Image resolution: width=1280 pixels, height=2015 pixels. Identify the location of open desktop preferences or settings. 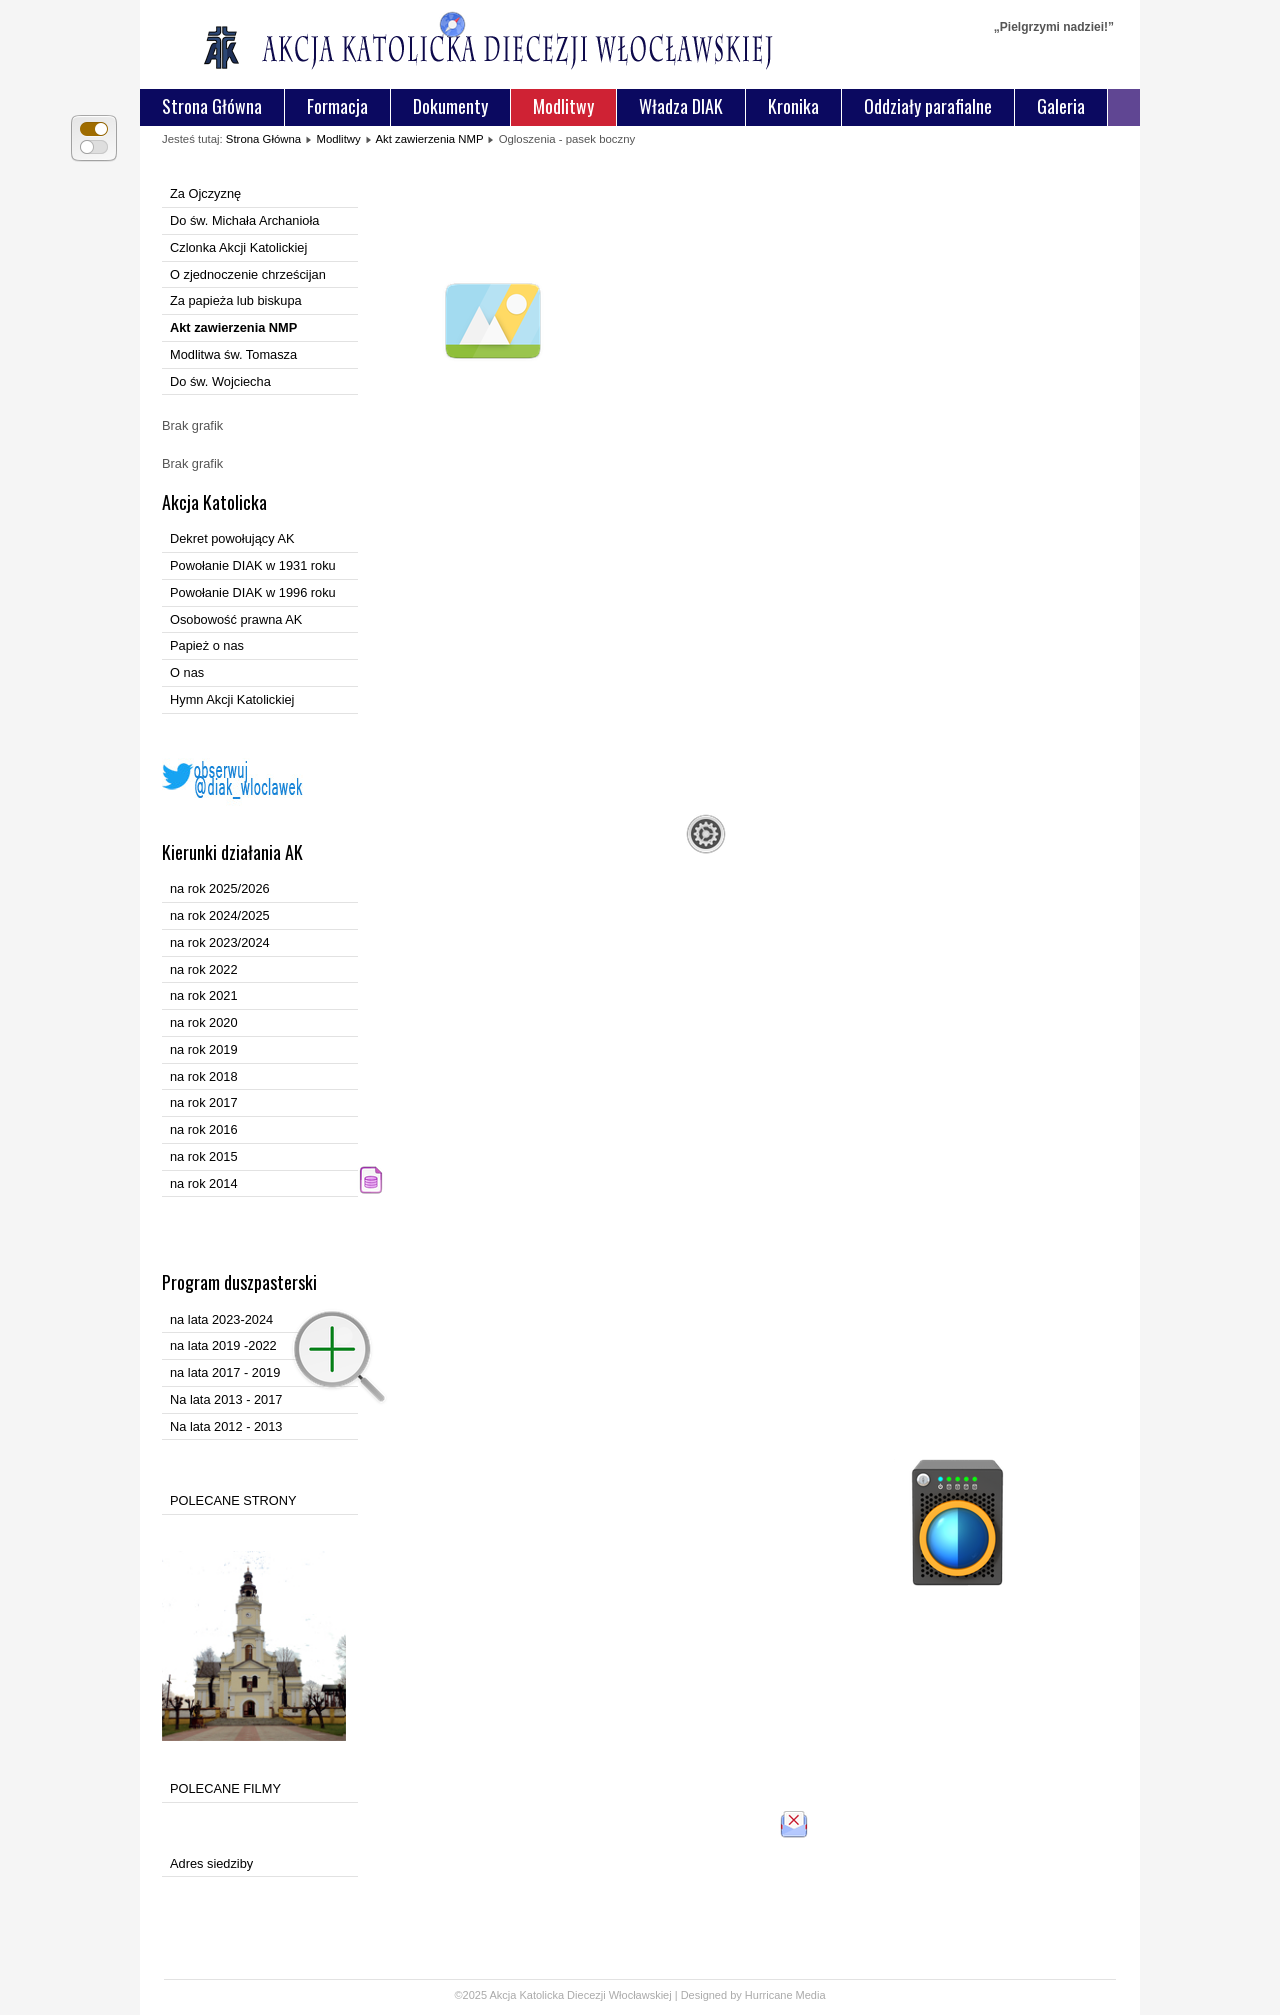
(94, 138).